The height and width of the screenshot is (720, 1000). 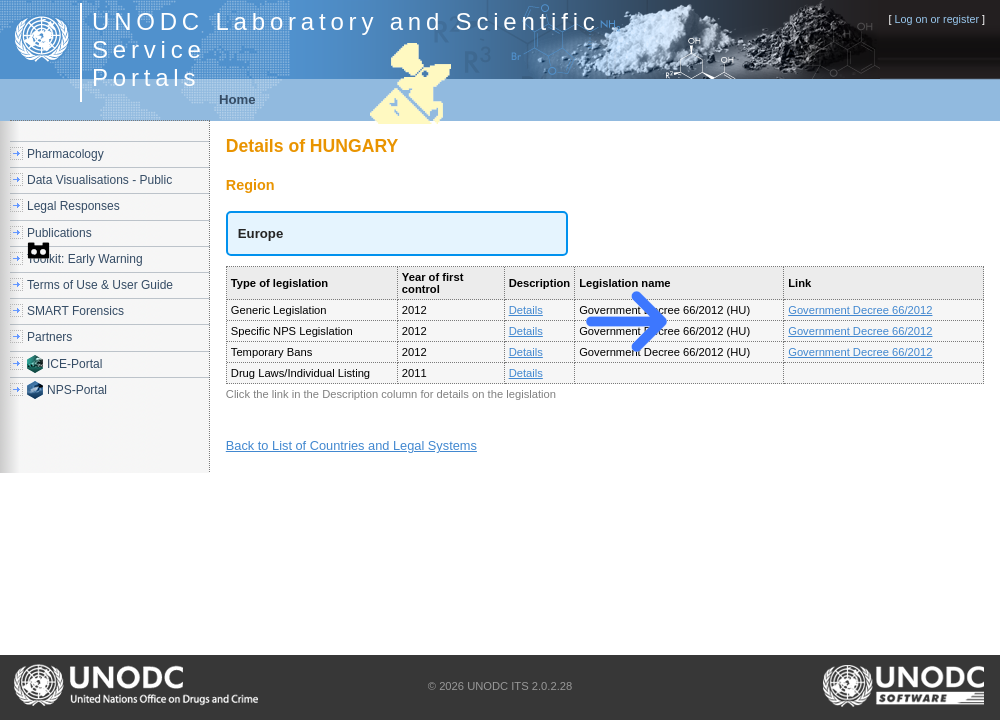 What do you see at coordinates (410, 83) in the screenshot?
I see `ratatui terminal UI library logo` at bounding box center [410, 83].